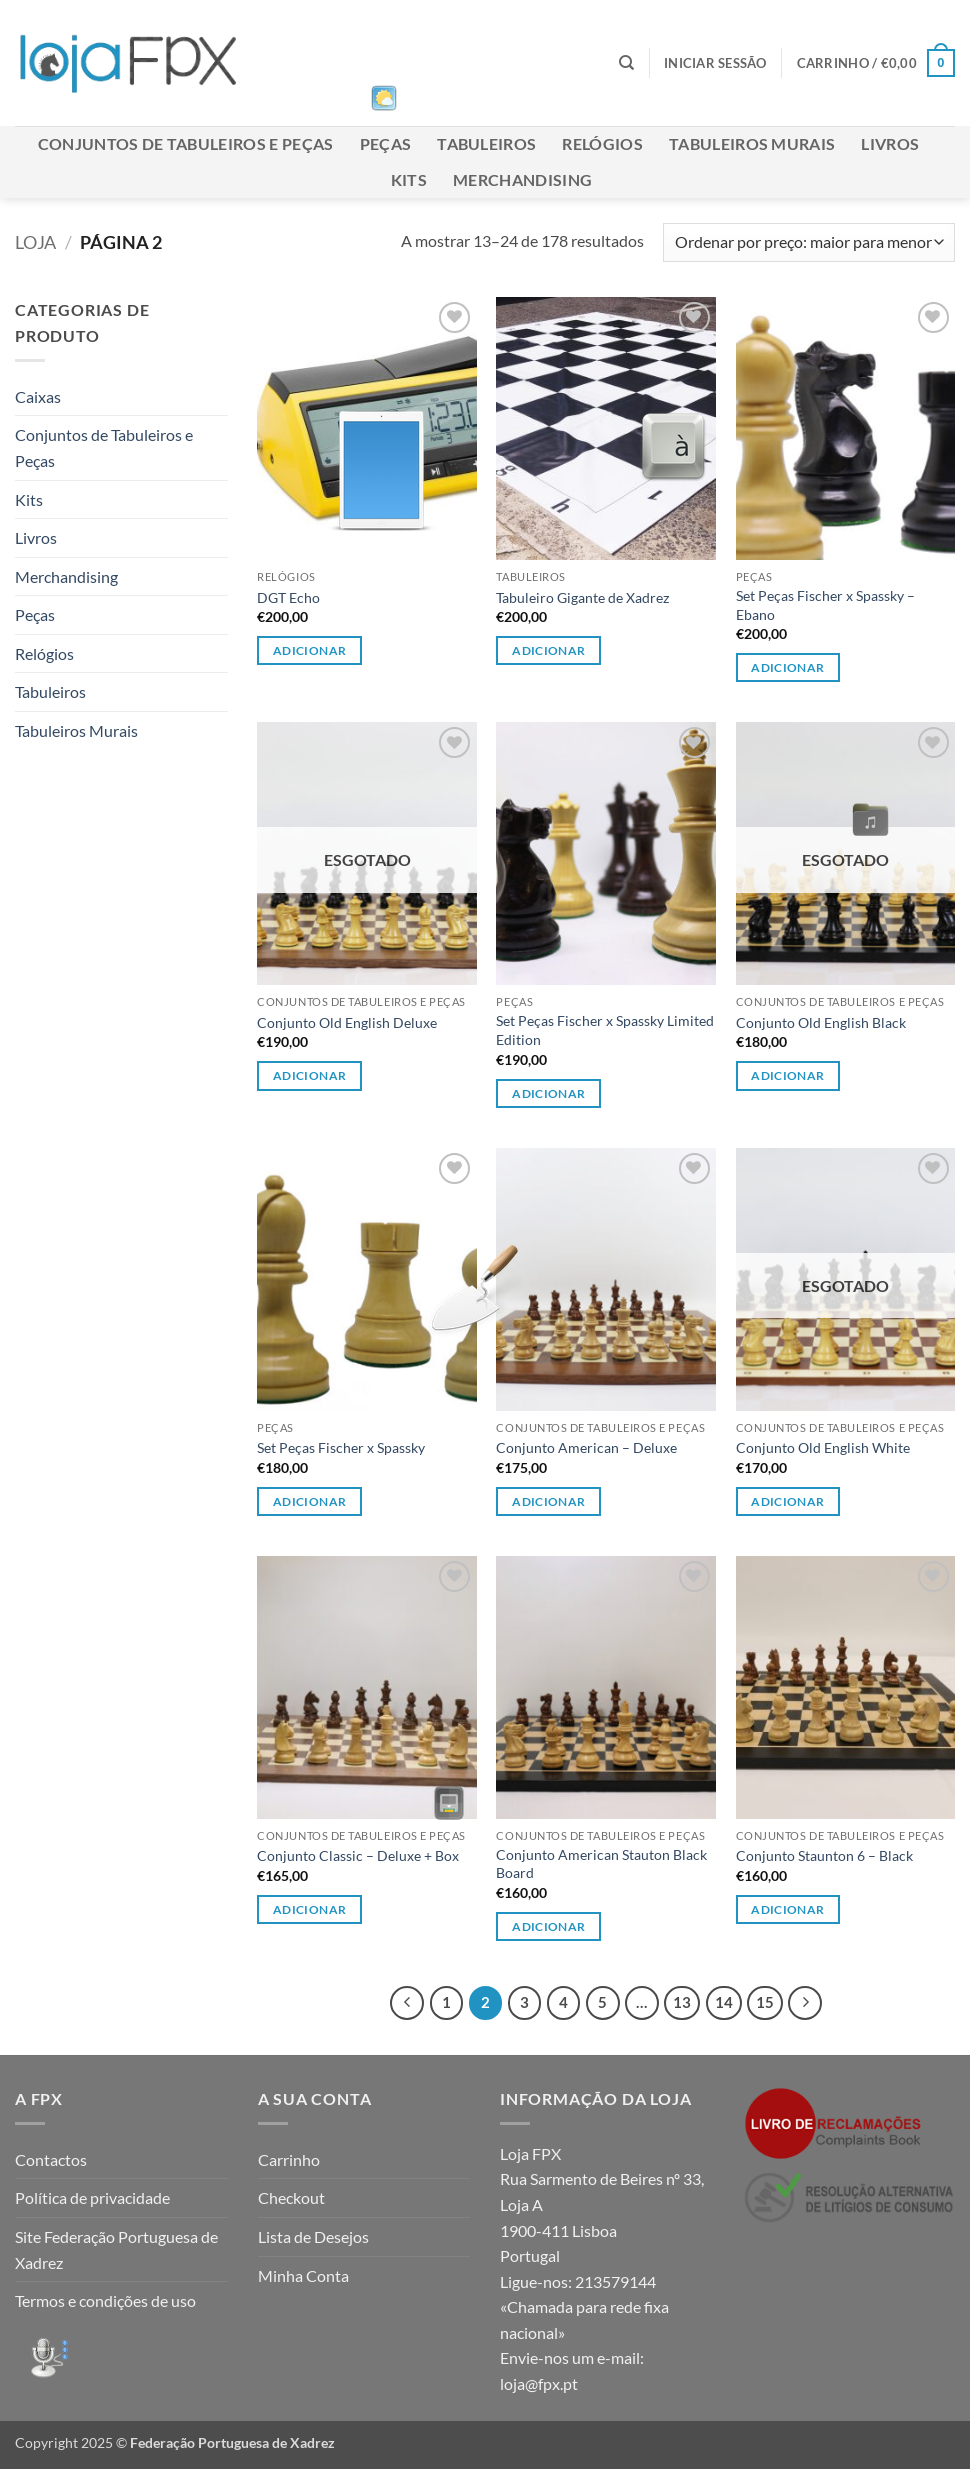 This screenshot has width=970, height=2469. Describe the element at coordinates (449, 1803) in the screenshot. I see `NES game ROM file` at that location.